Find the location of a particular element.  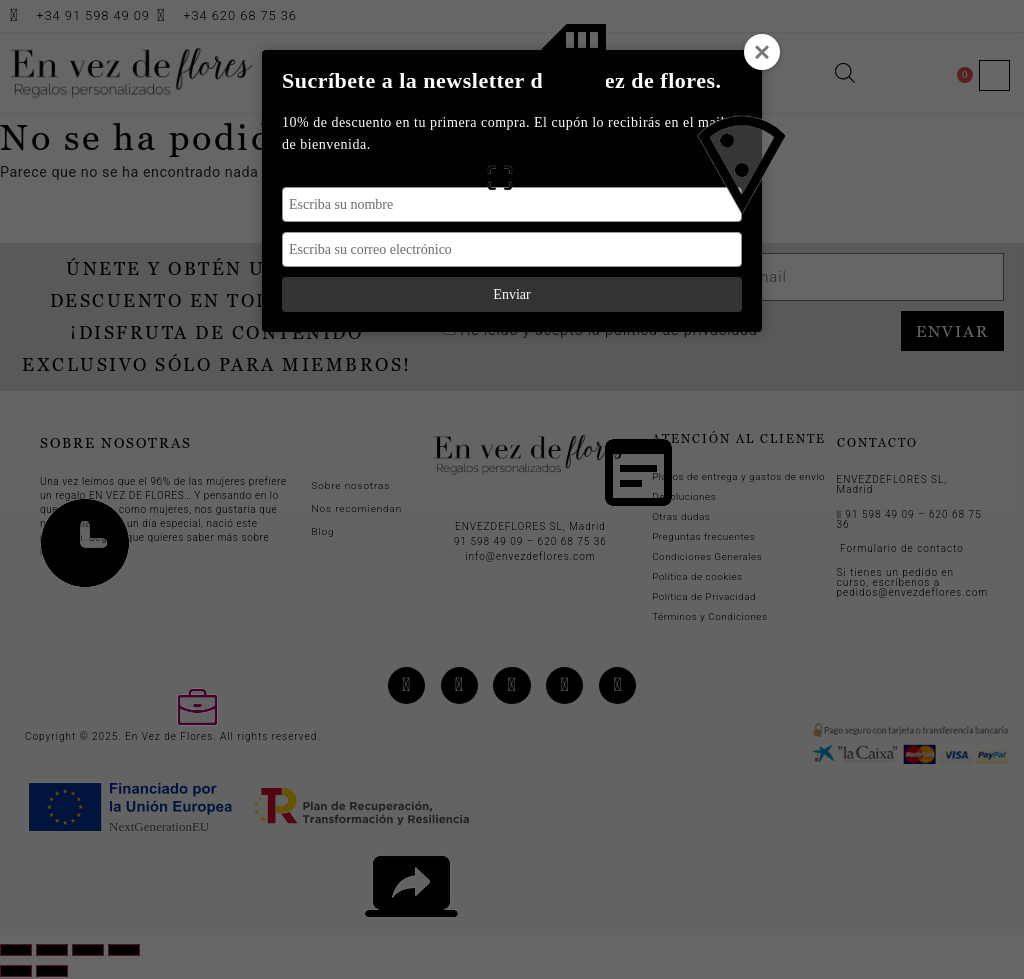

scan a QR code or barcode is located at coordinates (500, 178).